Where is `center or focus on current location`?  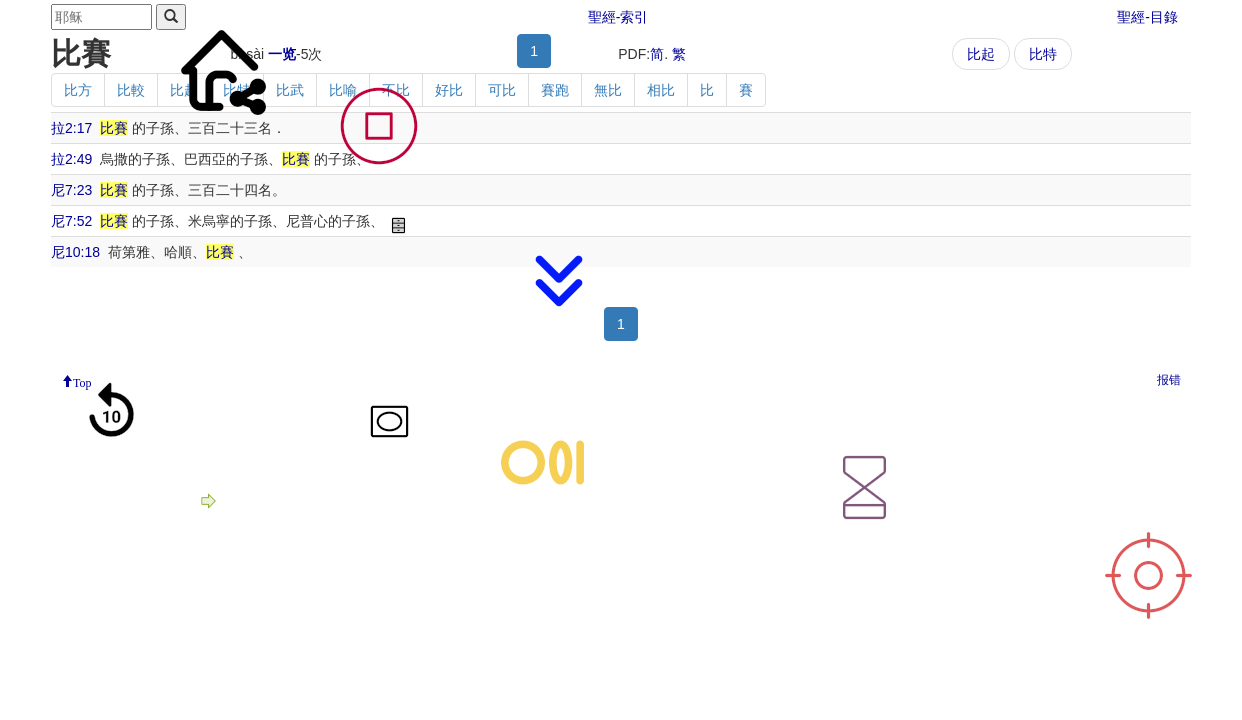 center or focus on current location is located at coordinates (1148, 575).